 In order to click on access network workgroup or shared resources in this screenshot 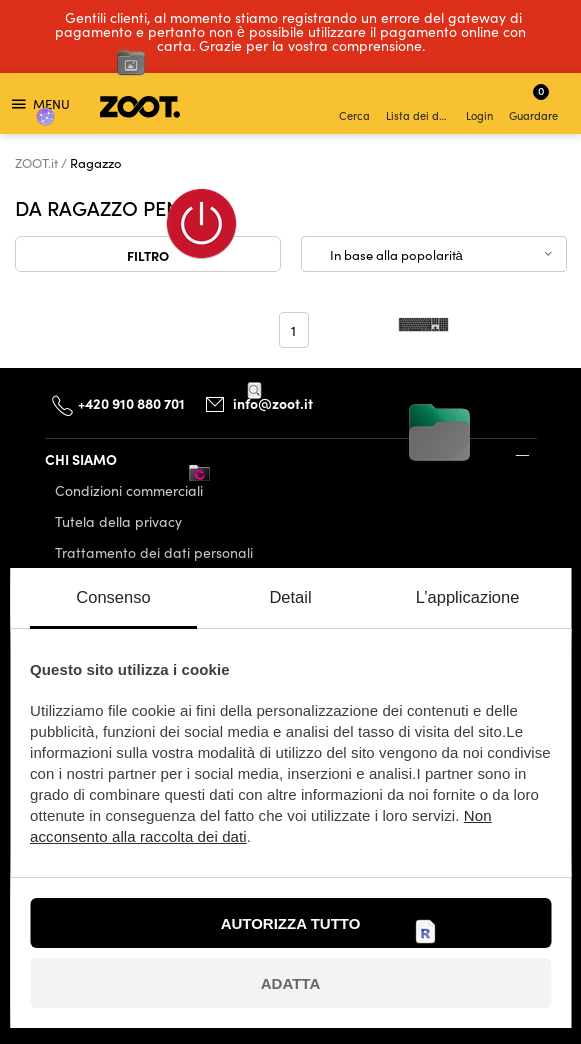, I will do `click(45, 116)`.